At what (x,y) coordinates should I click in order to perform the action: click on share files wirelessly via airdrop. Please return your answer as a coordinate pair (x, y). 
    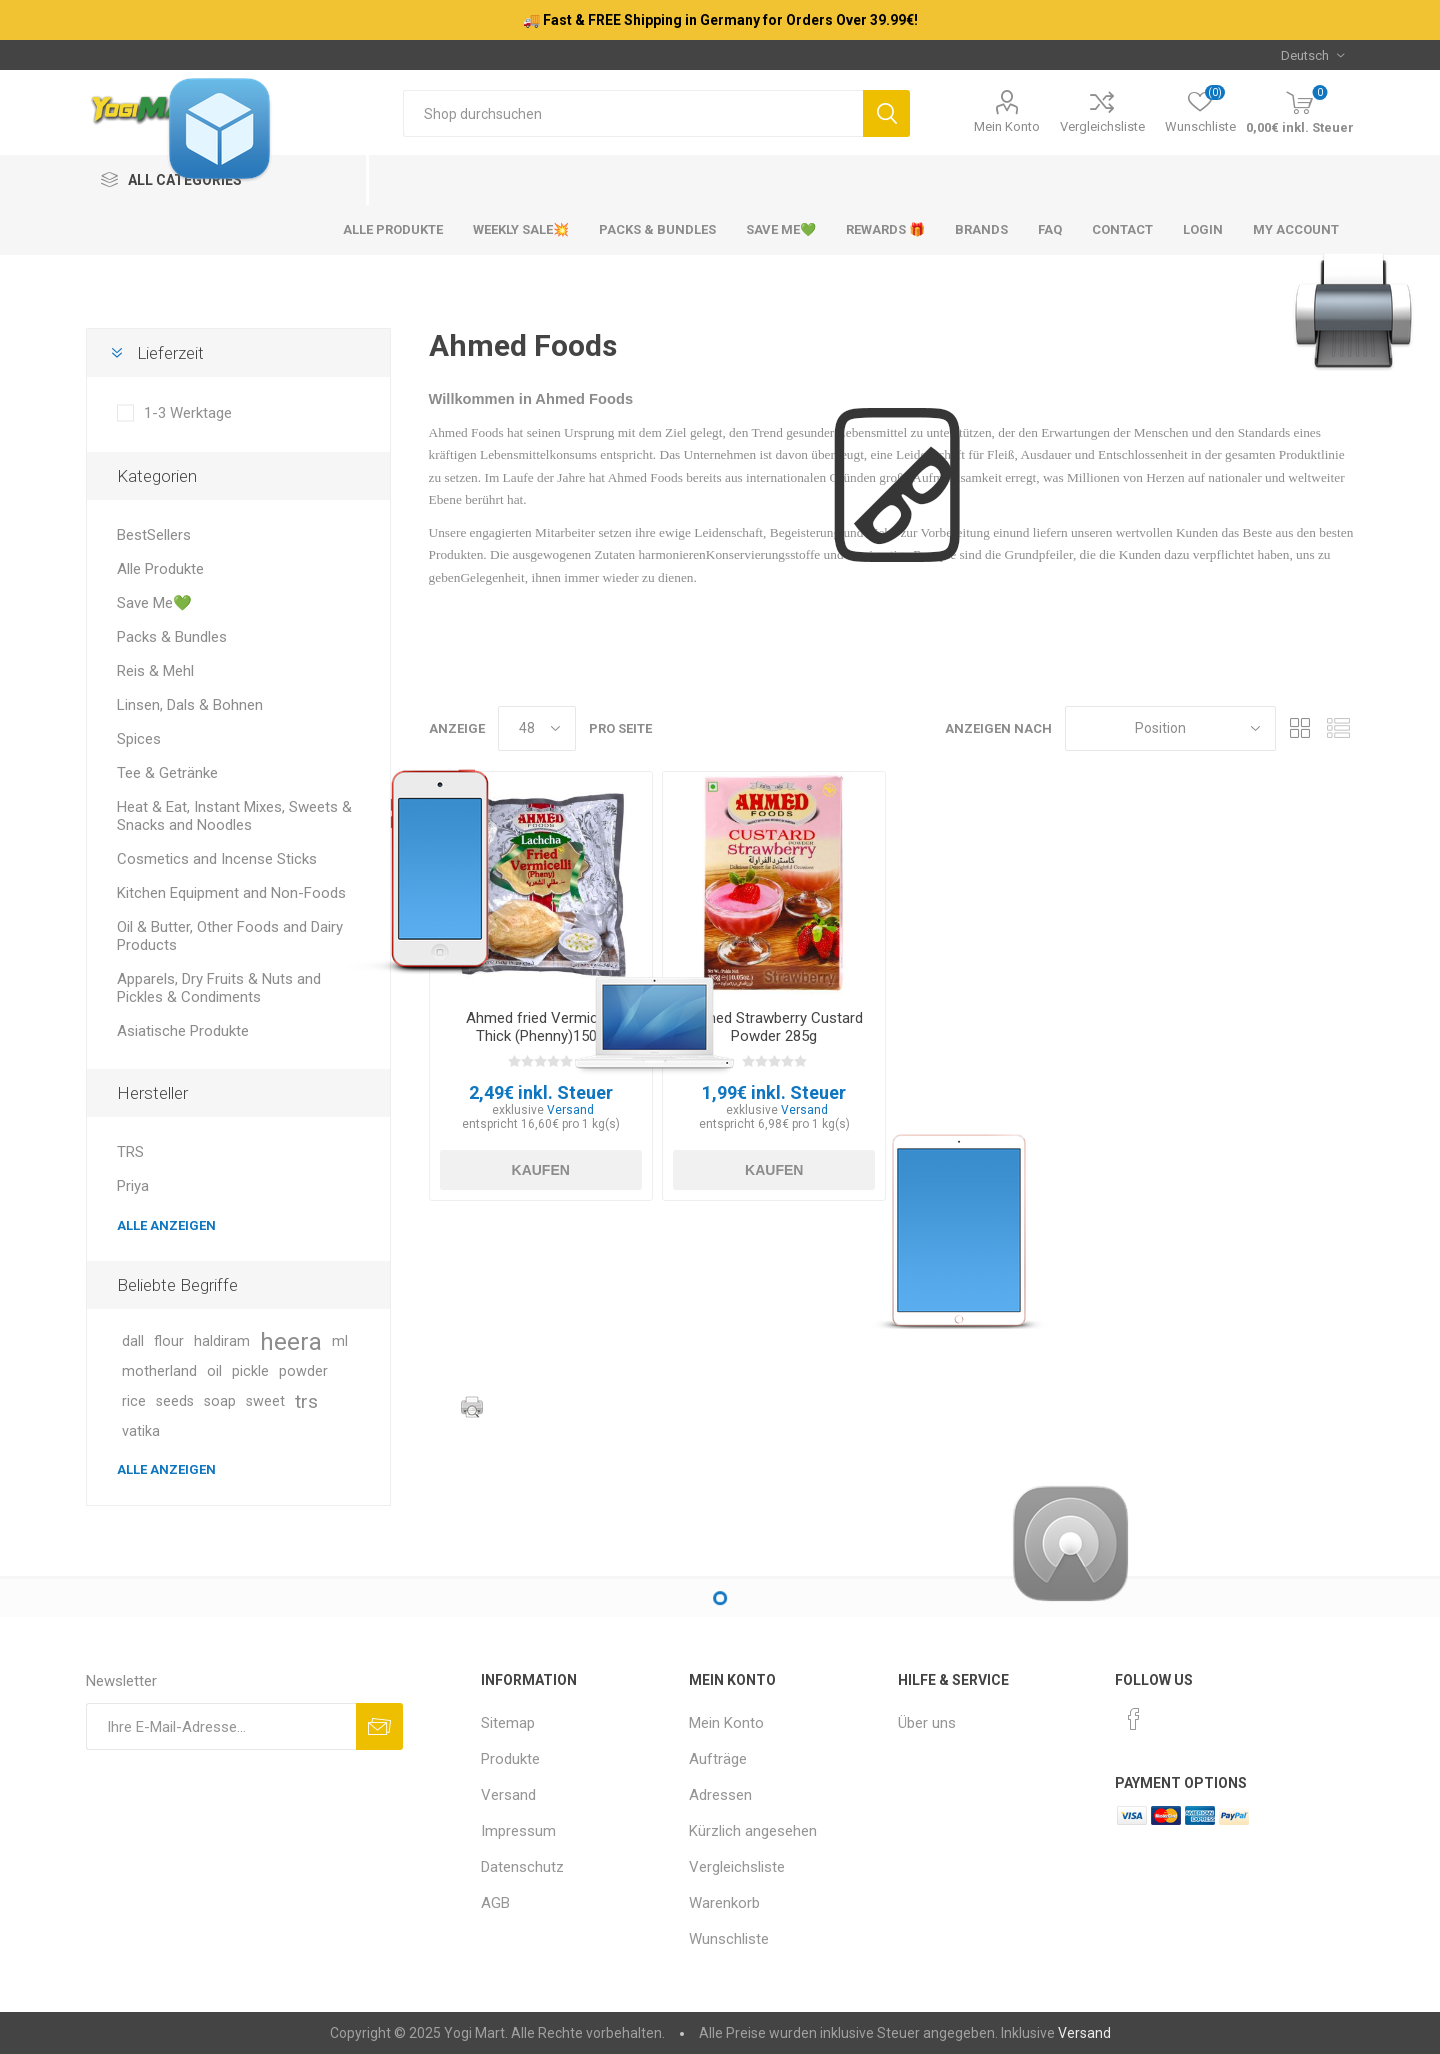
    Looking at the image, I should click on (1070, 1543).